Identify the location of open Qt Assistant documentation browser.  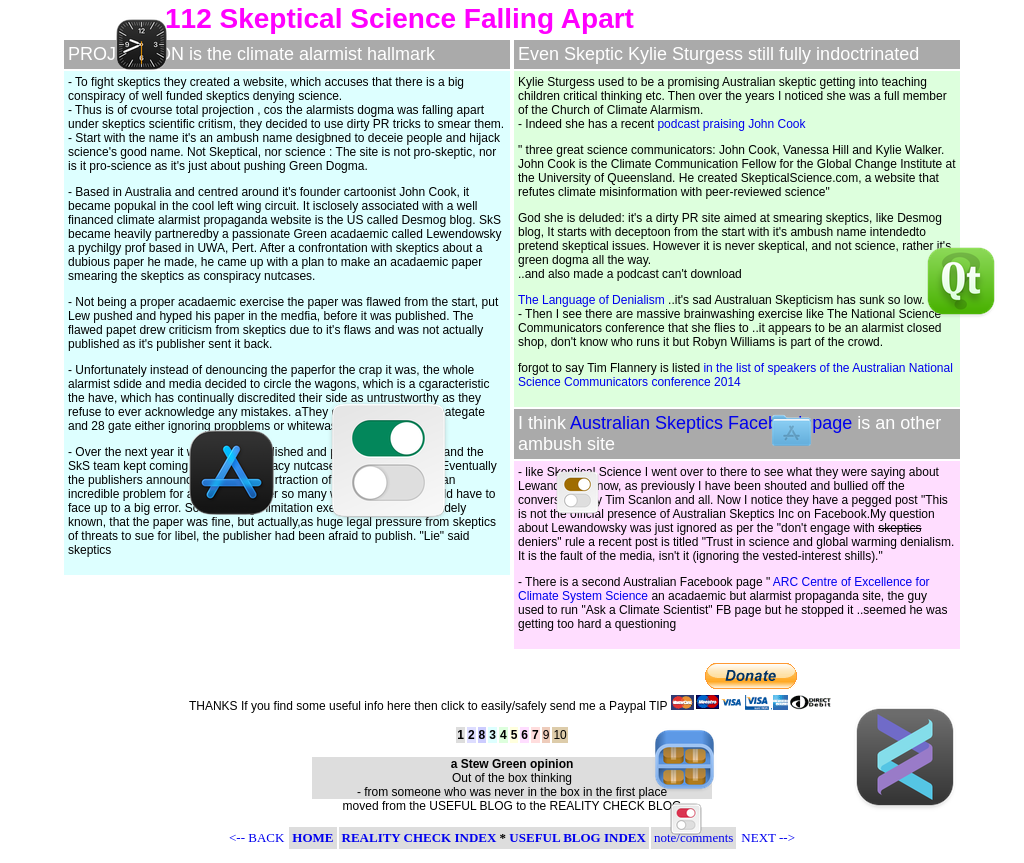
(961, 281).